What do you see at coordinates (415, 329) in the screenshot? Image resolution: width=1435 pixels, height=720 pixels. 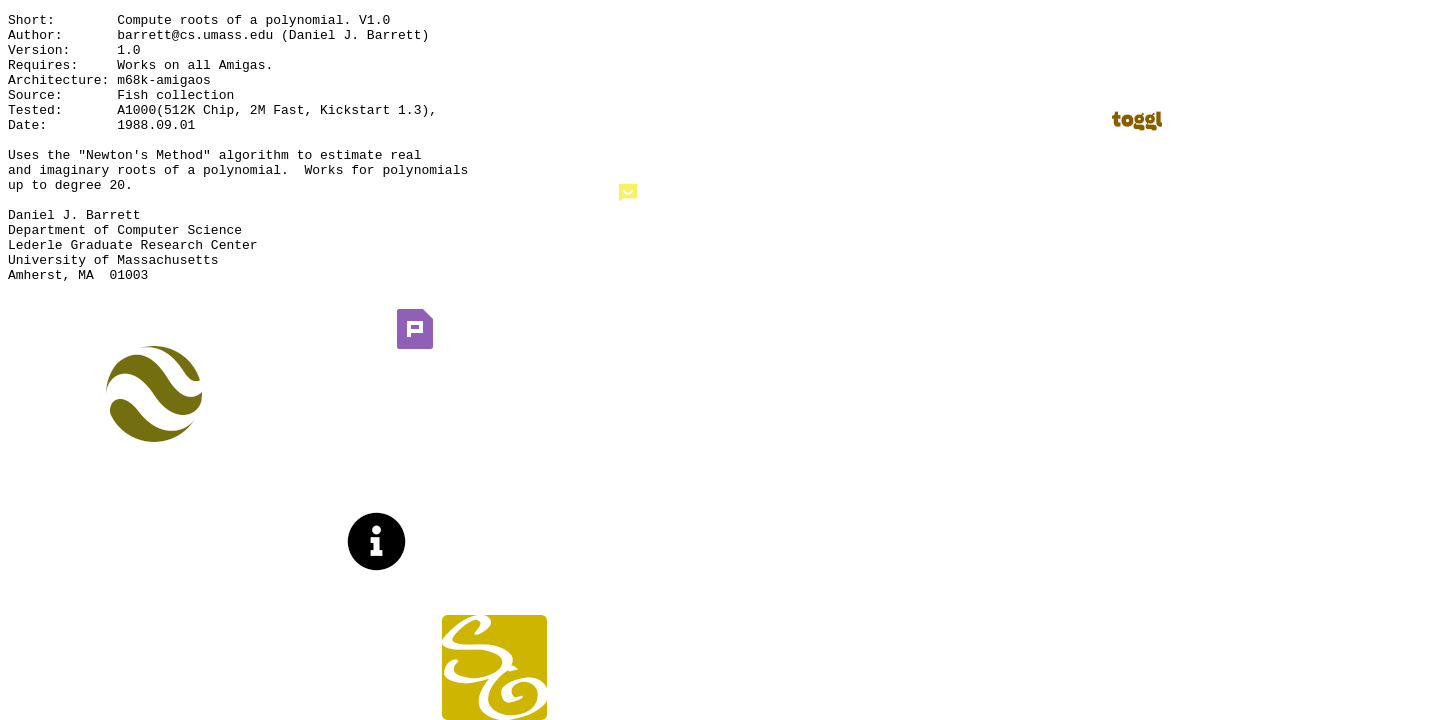 I see `open a PowerPoint presentation file` at bounding box center [415, 329].